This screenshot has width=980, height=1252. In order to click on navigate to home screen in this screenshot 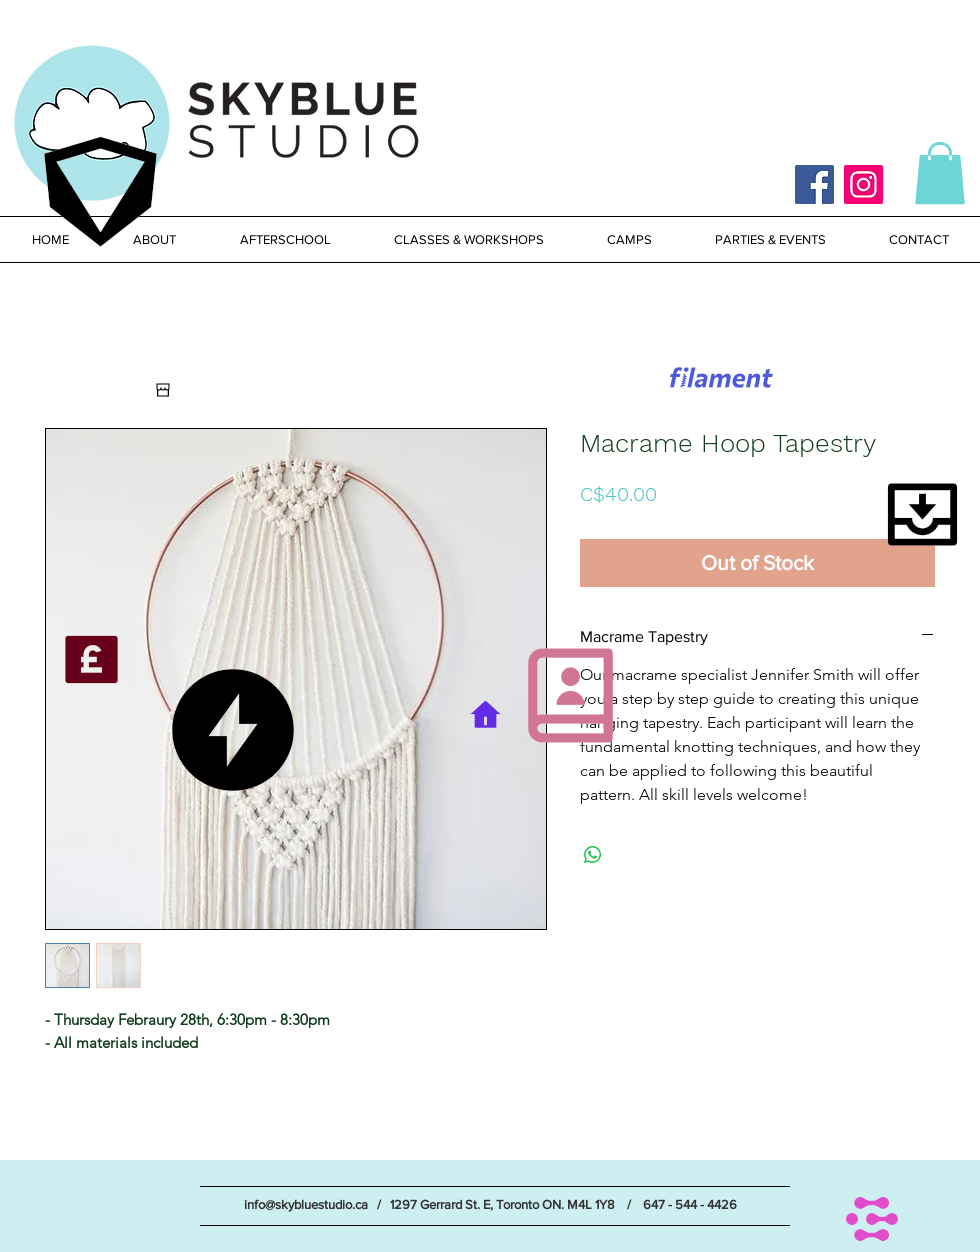, I will do `click(485, 715)`.